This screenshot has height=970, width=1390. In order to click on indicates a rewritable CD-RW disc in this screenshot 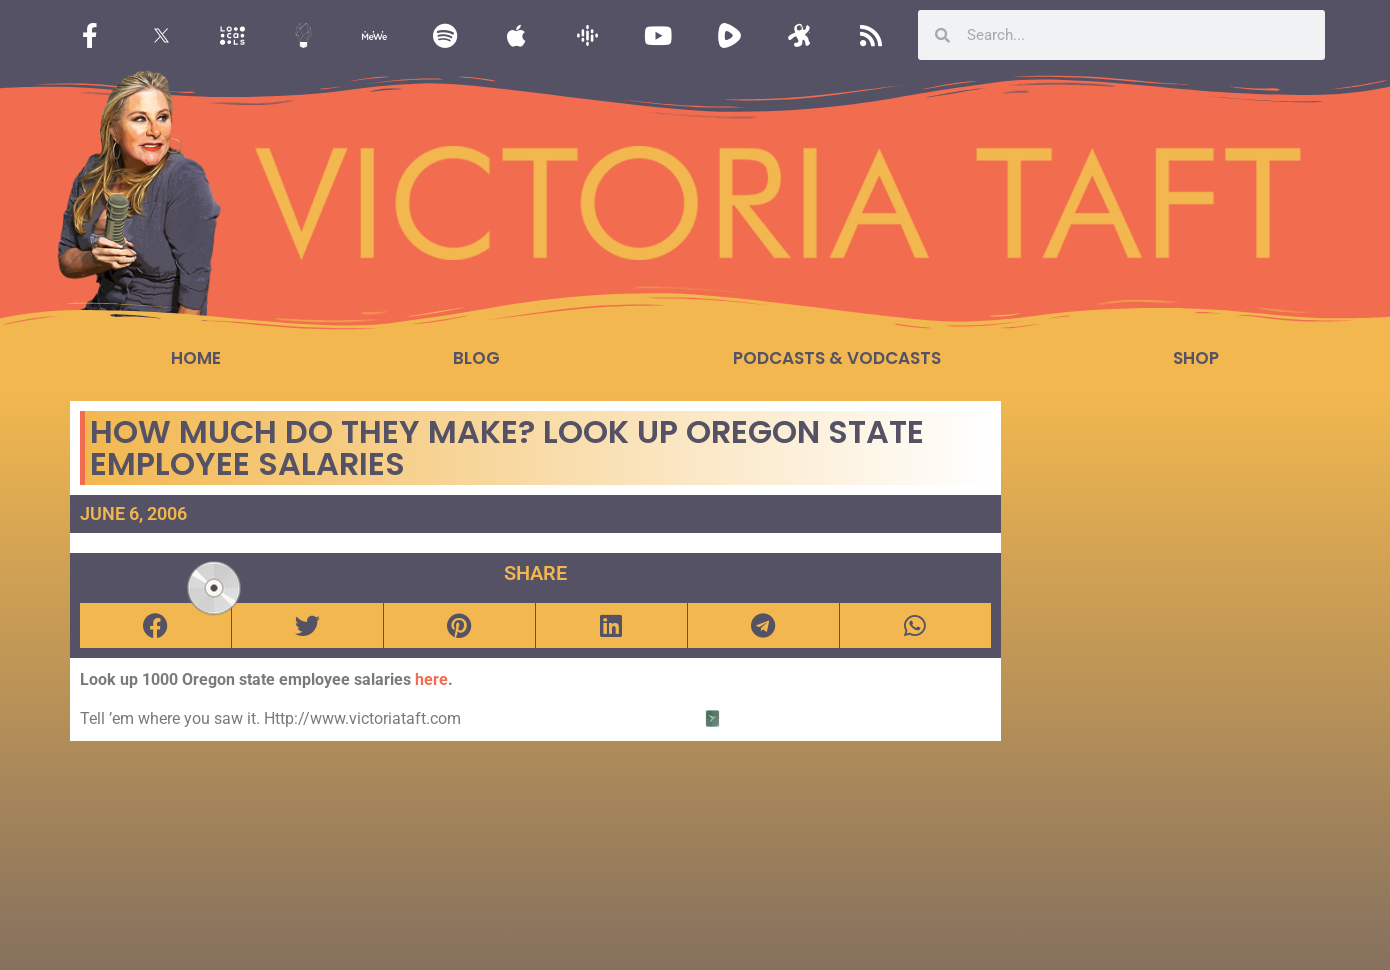, I will do `click(214, 588)`.